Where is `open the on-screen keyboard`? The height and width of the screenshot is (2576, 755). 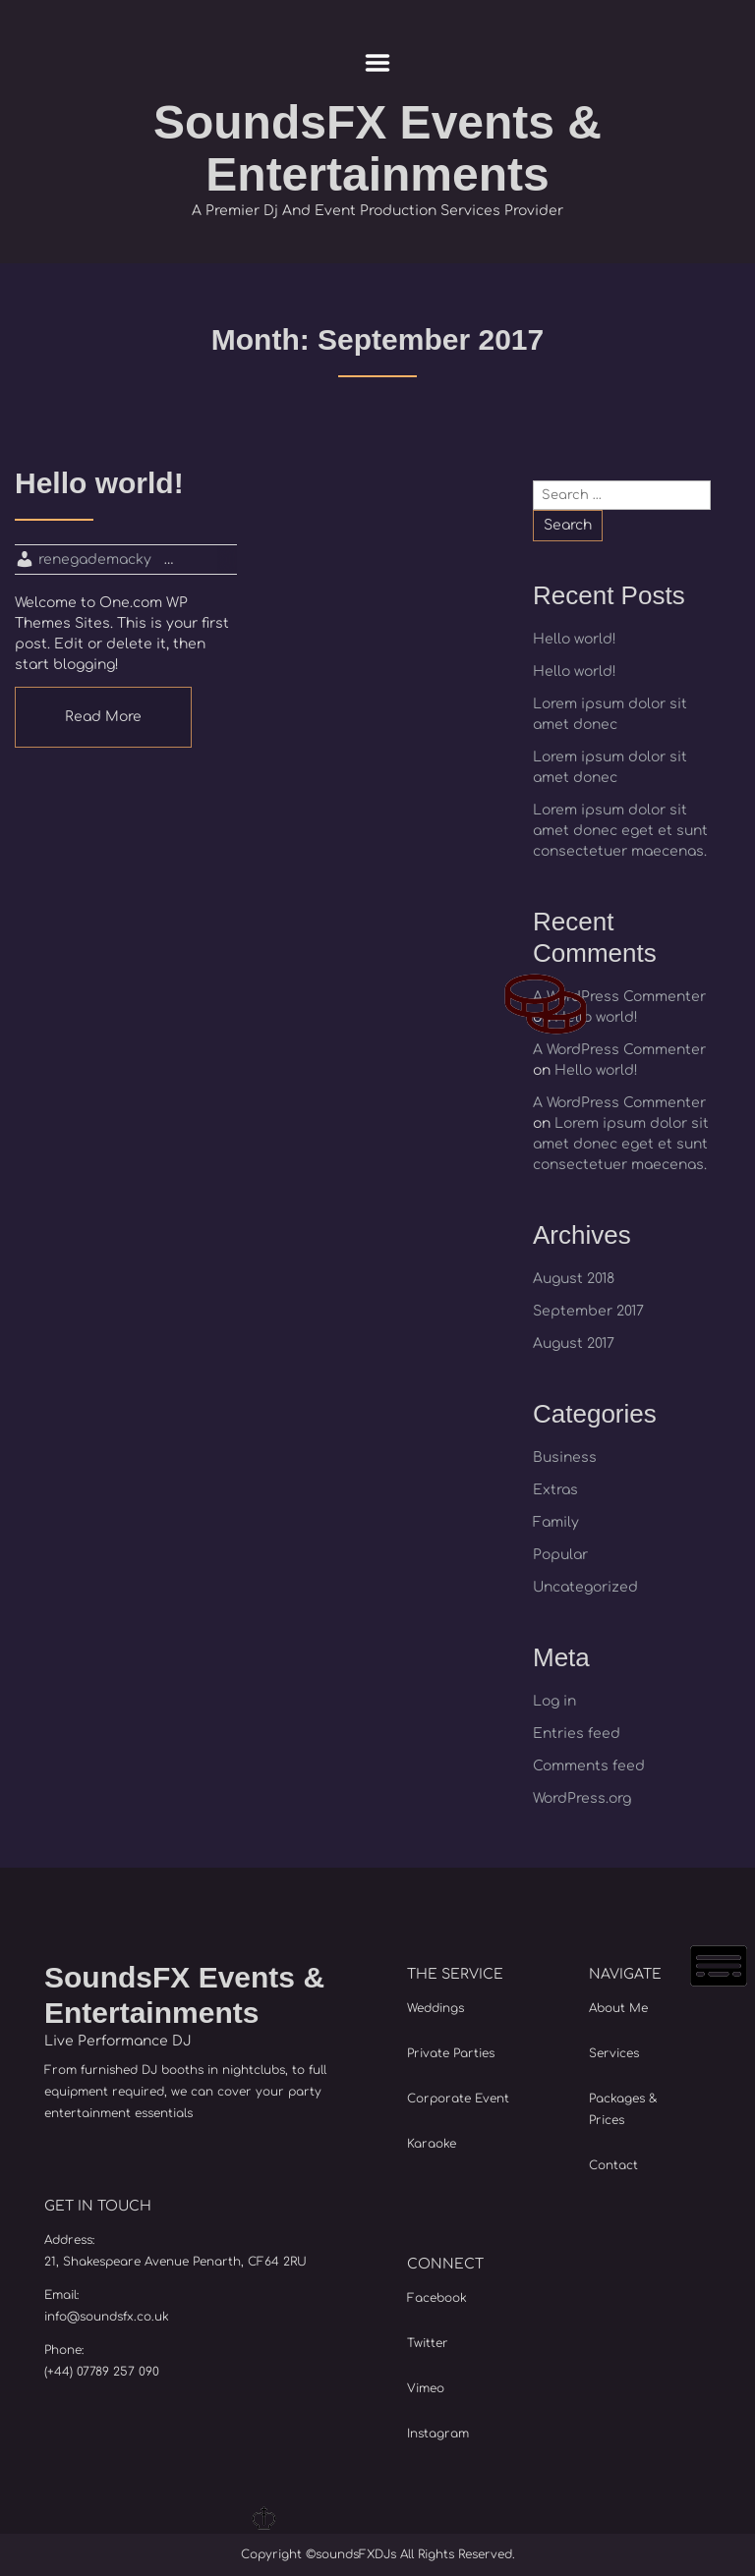
open the on-screen keyboard is located at coordinates (719, 1966).